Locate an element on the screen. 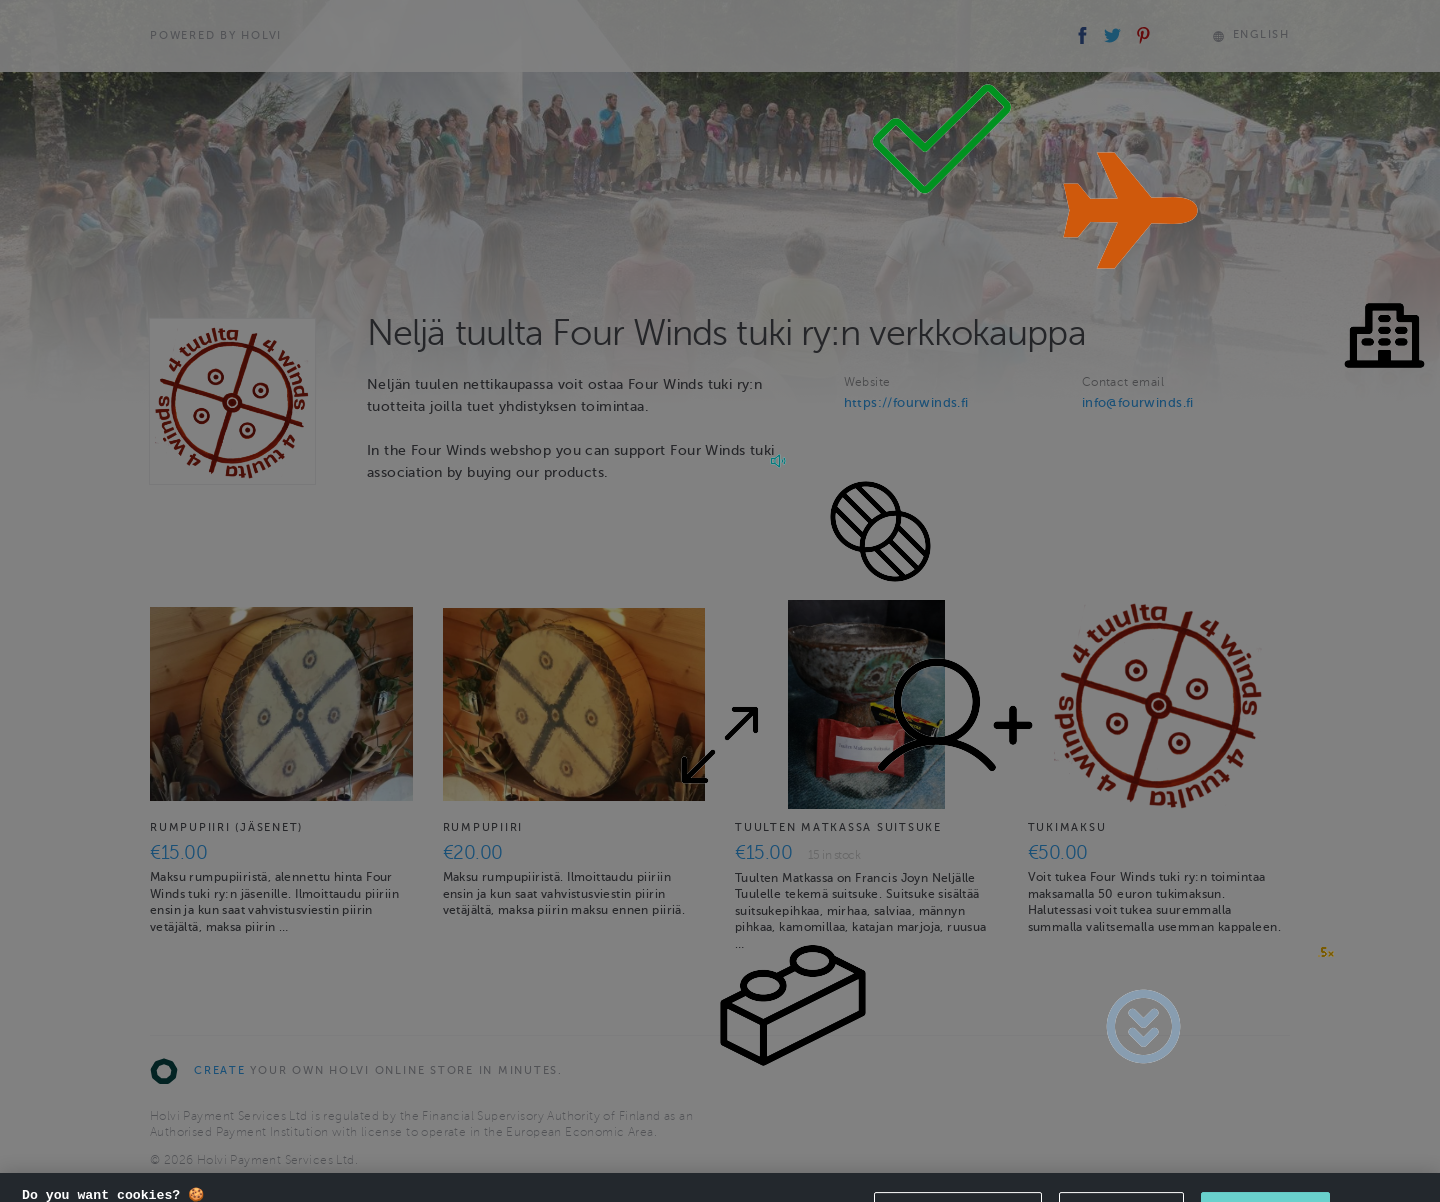  expand all content below is located at coordinates (1143, 1026).